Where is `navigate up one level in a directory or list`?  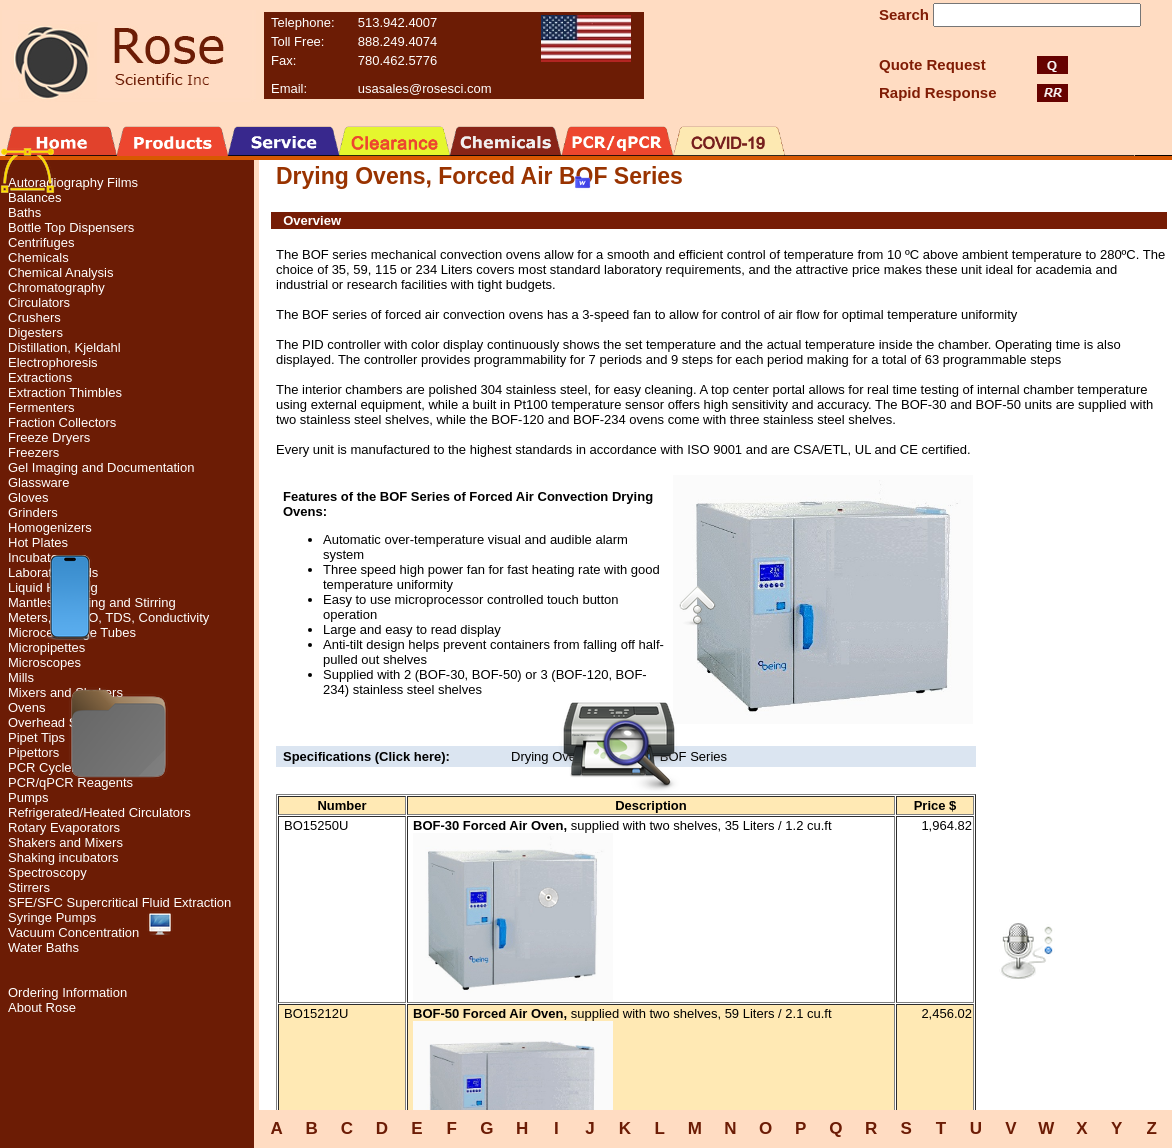 navigate up one level in a directory or list is located at coordinates (697, 606).